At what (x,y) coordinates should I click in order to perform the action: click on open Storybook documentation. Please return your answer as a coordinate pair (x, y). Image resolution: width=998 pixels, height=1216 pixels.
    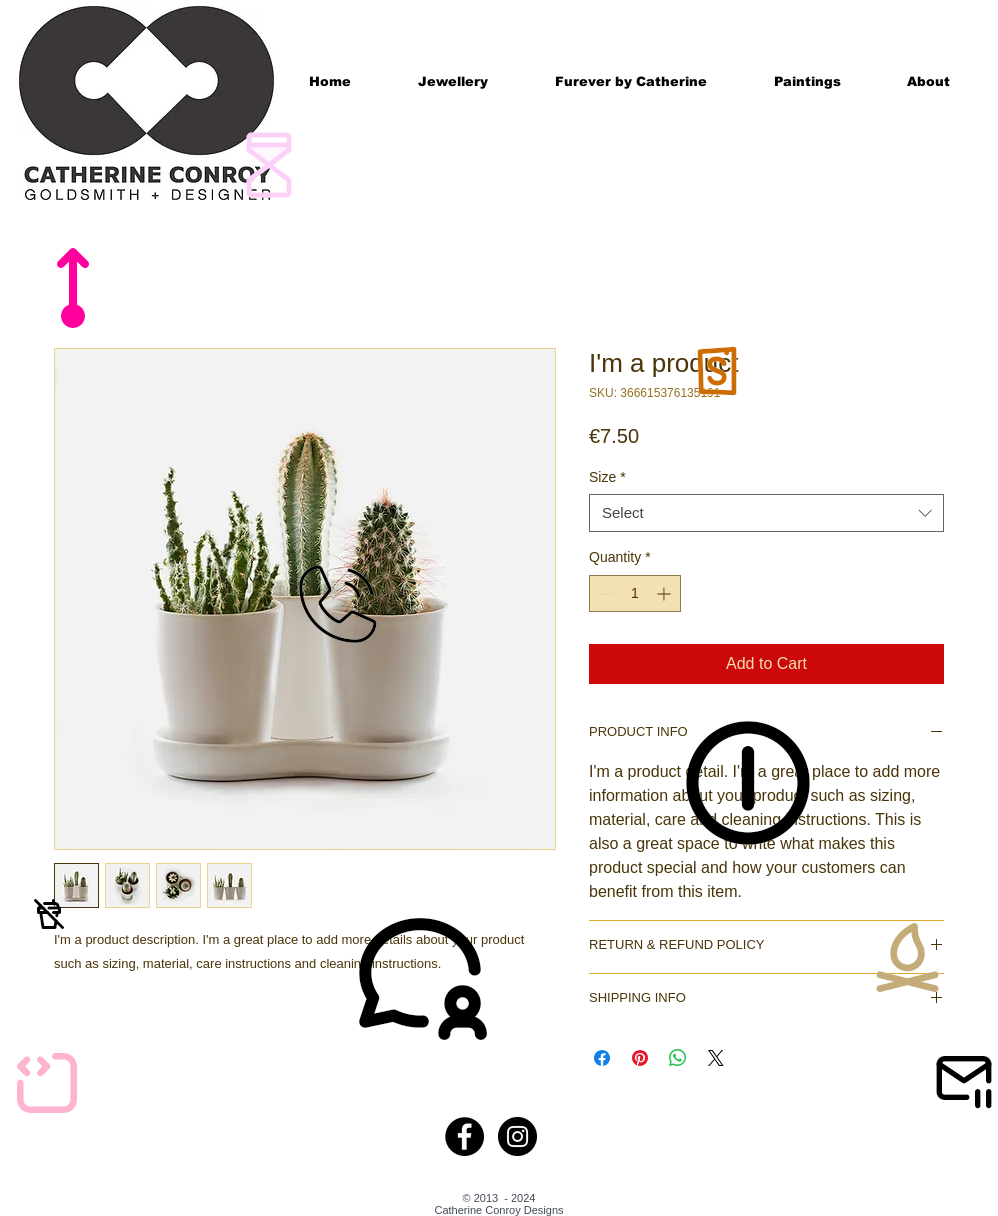
    Looking at the image, I should click on (717, 371).